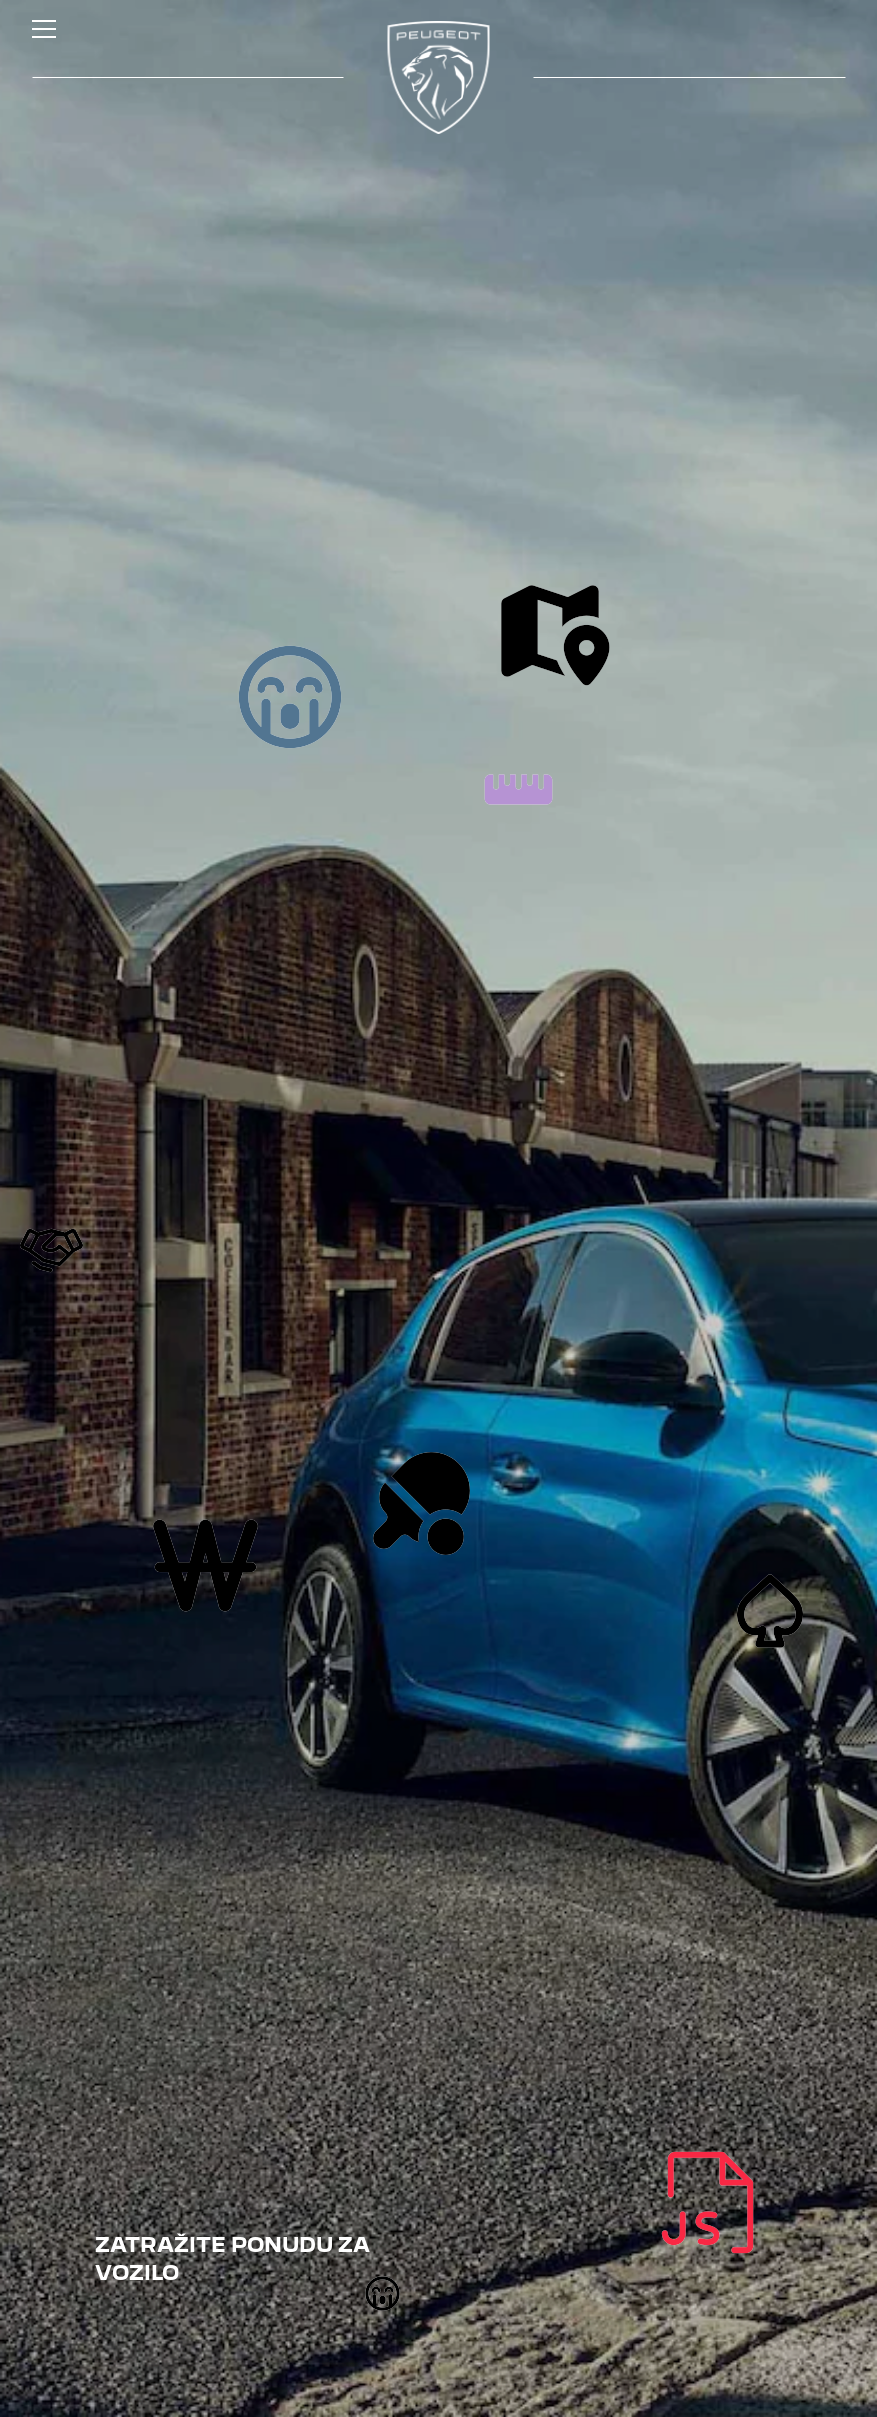 Image resolution: width=877 pixels, height=2417 pixels. I want to click on javascript file in a project directory, so click(710, 2202).